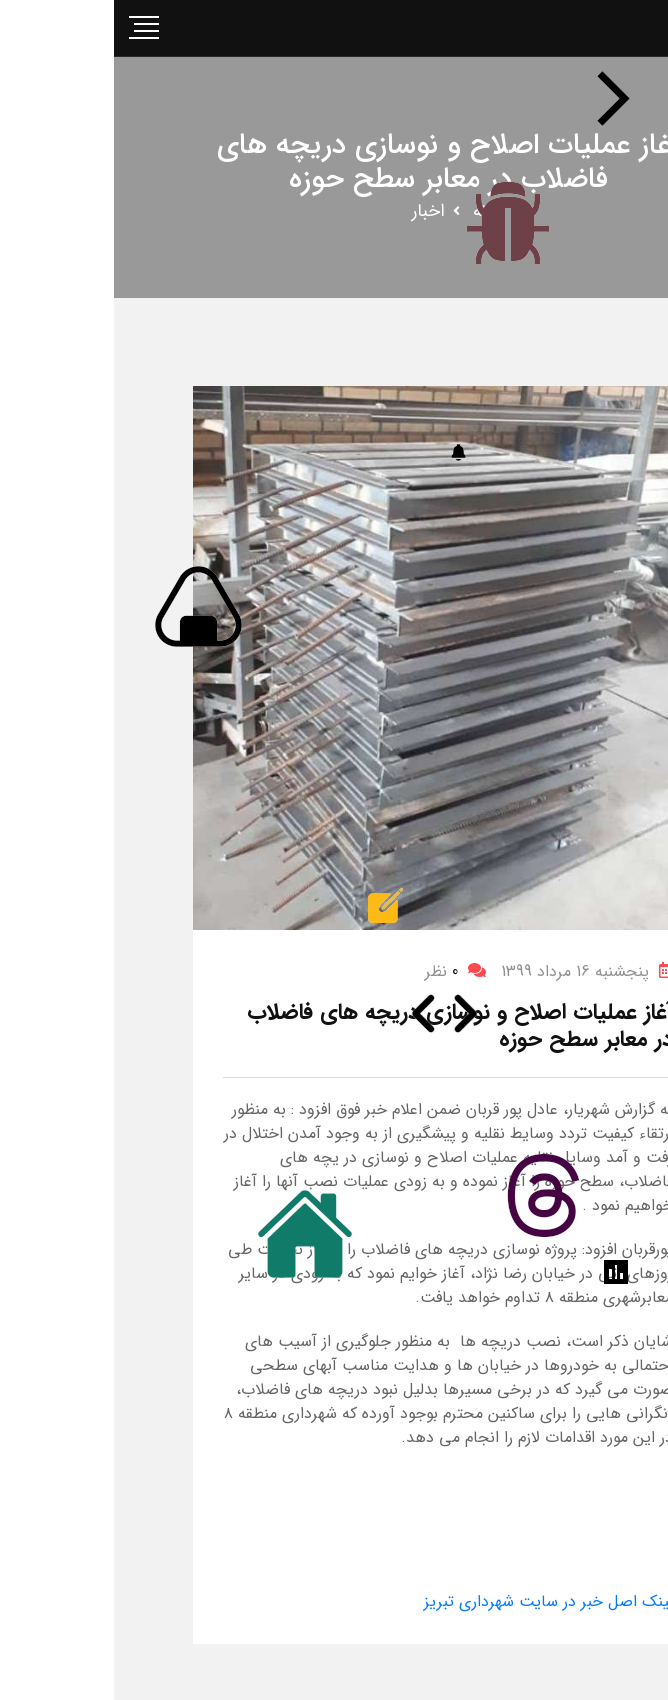  Describe the element at coordinates (444, 1013) in the screenshot. I see `view or edit source code` at that location.